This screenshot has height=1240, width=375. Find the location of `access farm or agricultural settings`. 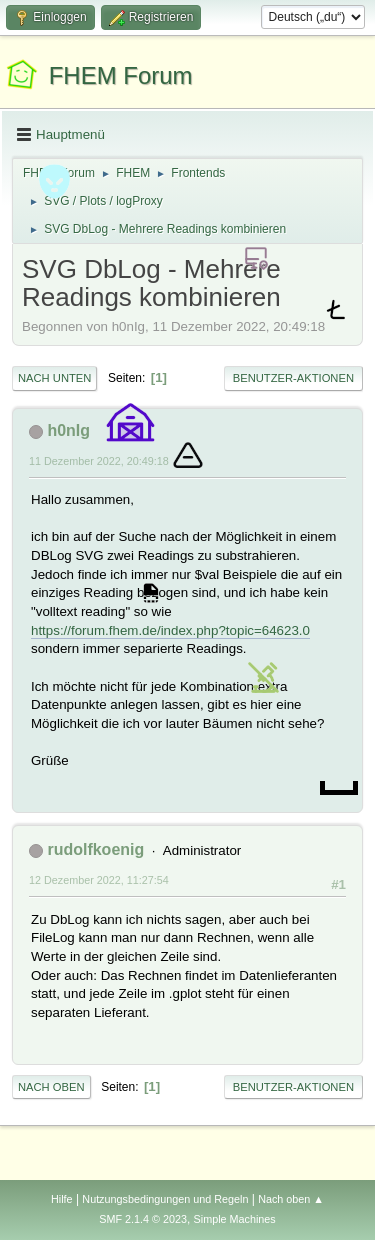

access farm or agricultural settings is located at coordinates (130, 425).